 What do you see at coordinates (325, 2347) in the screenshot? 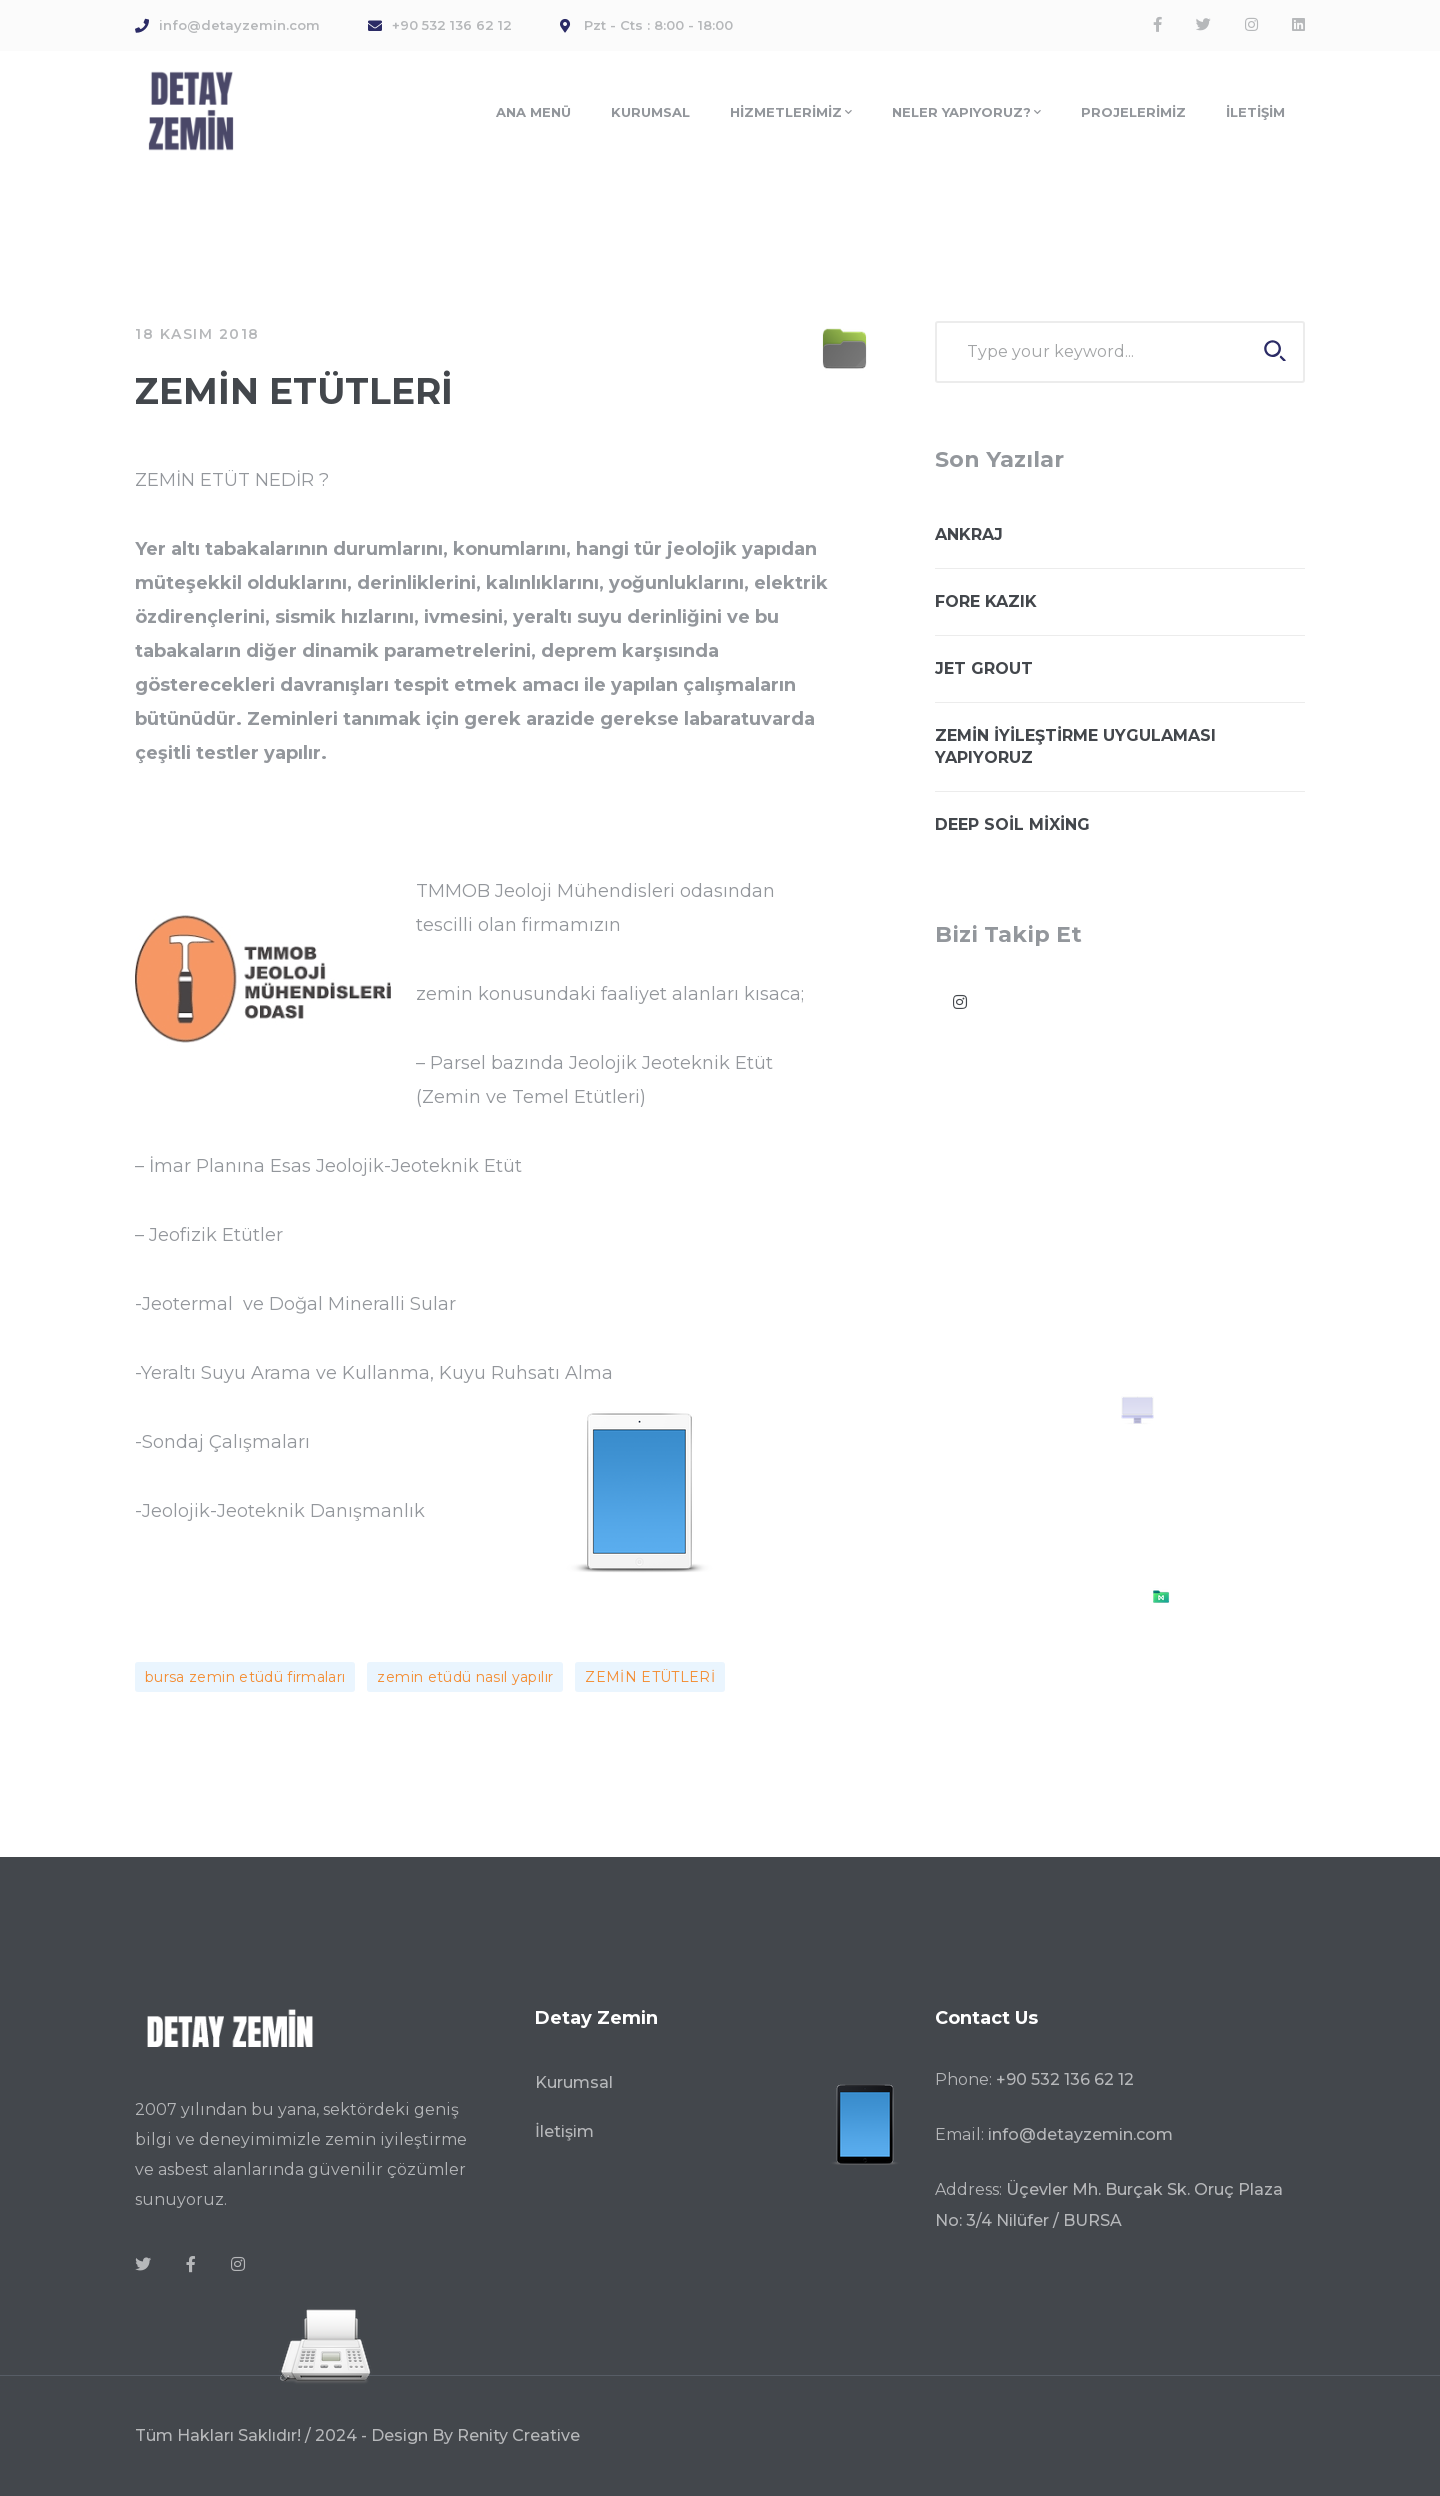
I see `send or receive a fax` at bounding box center [325, 2347].